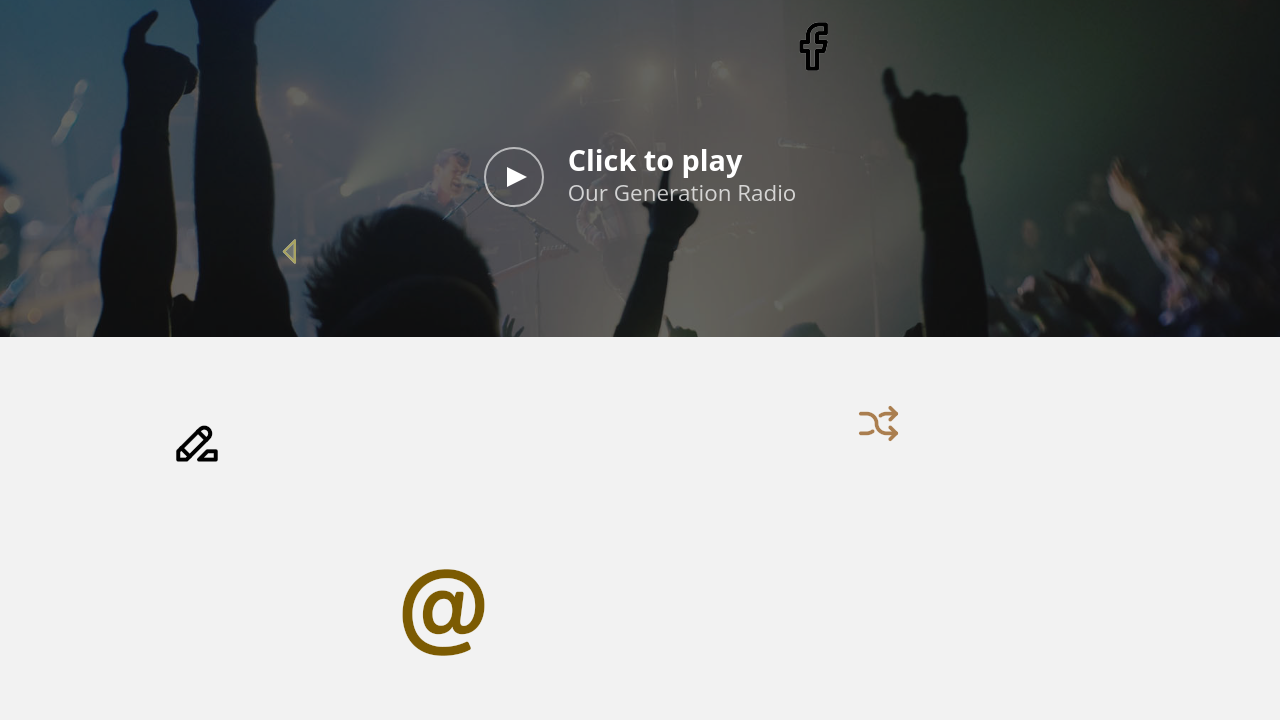 The image size is (1280, 720). What do you see at coordinates (443, 612) in the screenshot?
I see `mention a user in chat` at bounding box center [443, 612].